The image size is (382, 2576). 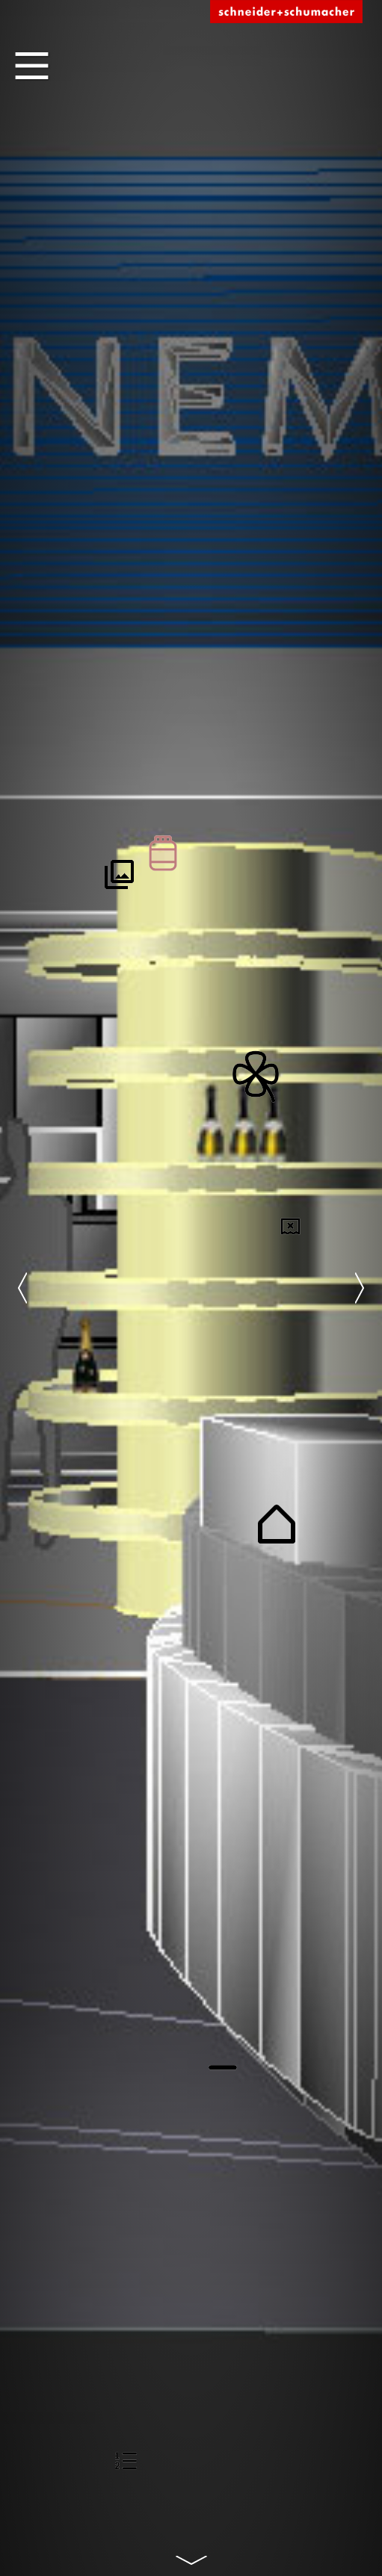 What do you see at coordinates (277, 1525) in the screenshot?
I see `navigate to home screen` at bounding box center [277, 1525].